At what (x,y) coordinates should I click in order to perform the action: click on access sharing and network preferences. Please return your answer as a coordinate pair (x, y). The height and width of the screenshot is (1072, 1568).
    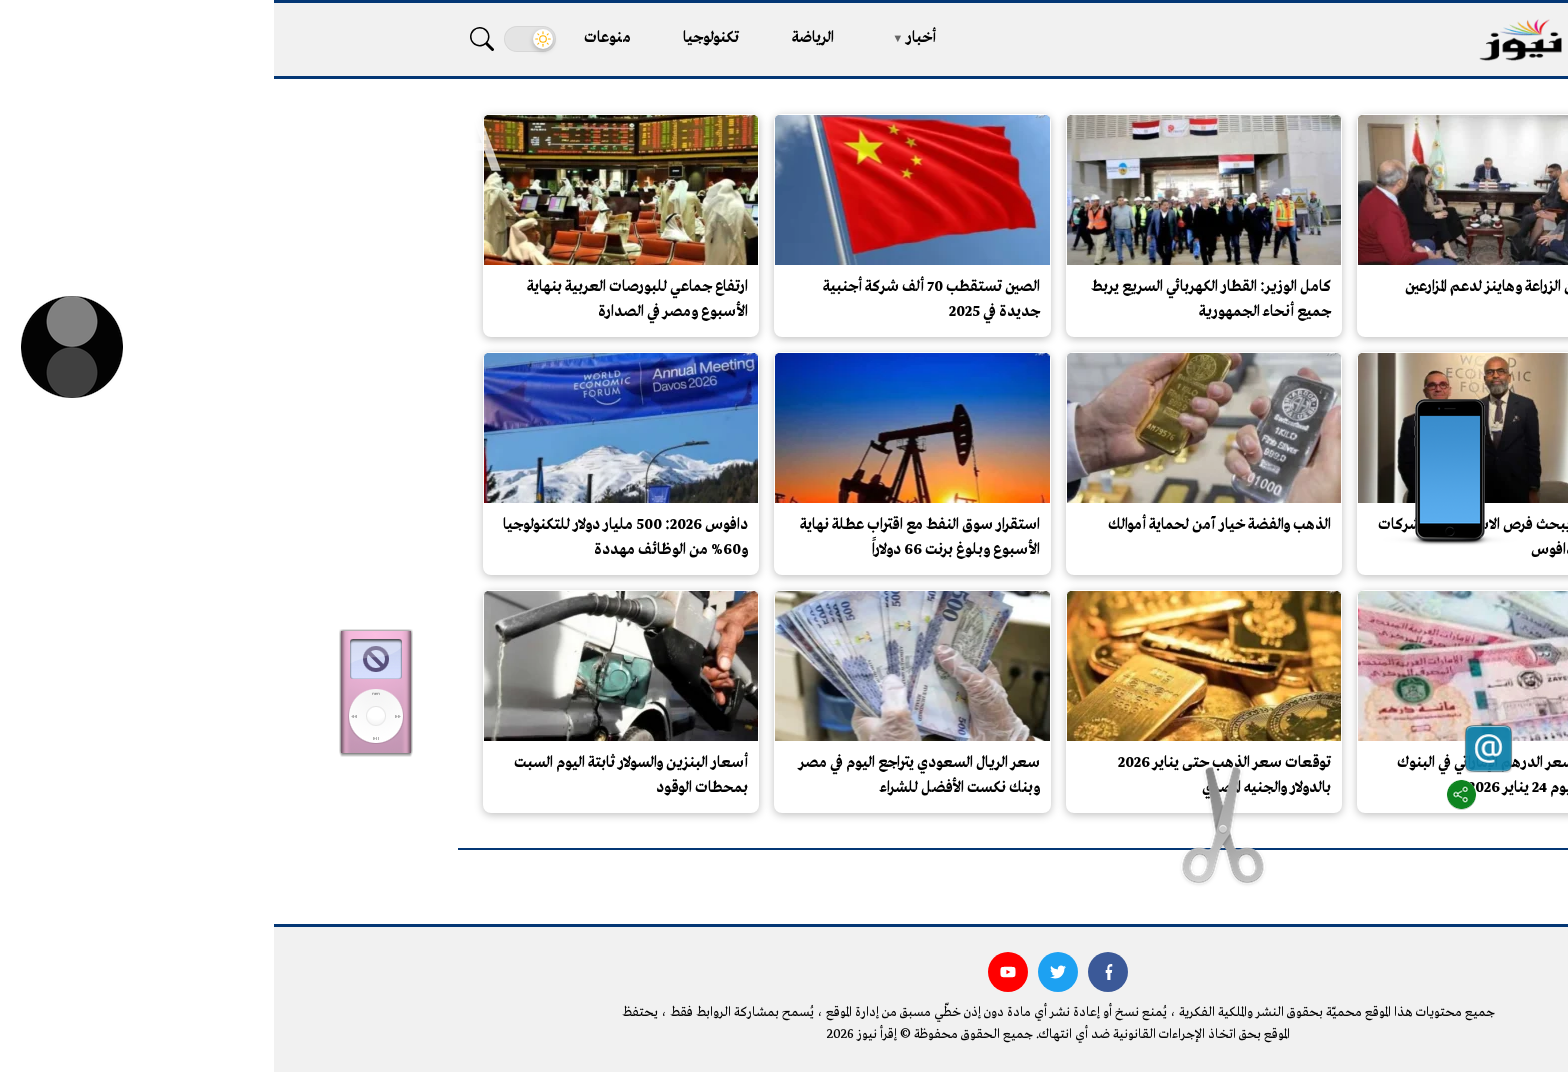
    Looking at the image, I should click on (1461, 794).